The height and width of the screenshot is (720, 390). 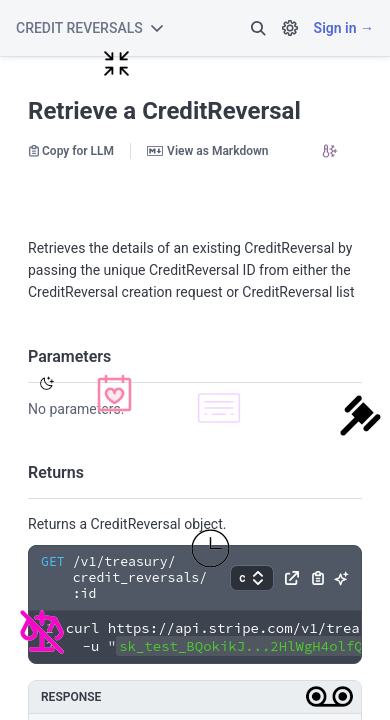 What do you see at coordinates (116, 63) in the screenshot?
I see `exit fullscreen mode` at bounding box center [116, 63].